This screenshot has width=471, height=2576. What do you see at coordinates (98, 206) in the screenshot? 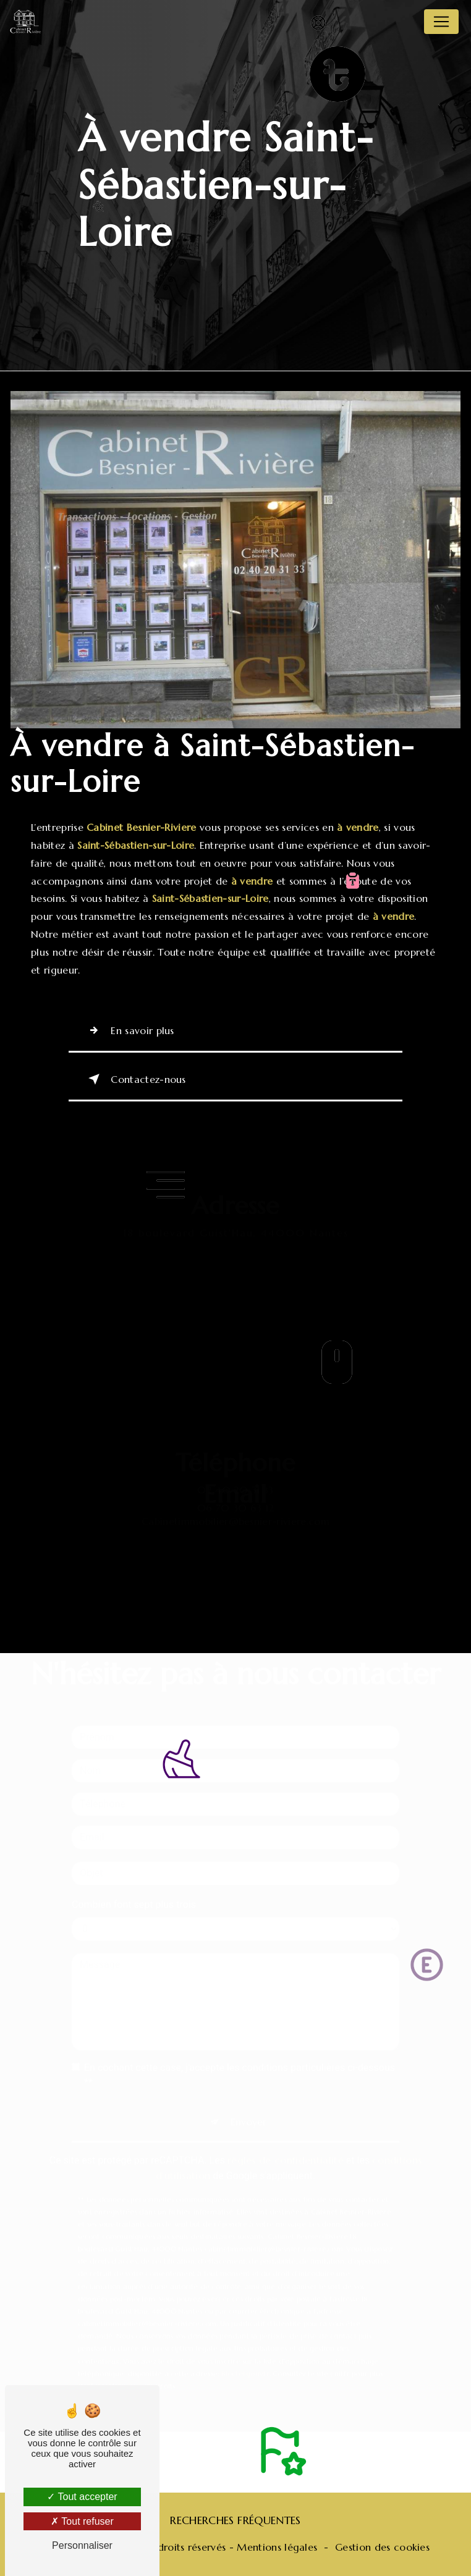
I see `indicates a playful or fun feature` at bounding box center [98, 206].